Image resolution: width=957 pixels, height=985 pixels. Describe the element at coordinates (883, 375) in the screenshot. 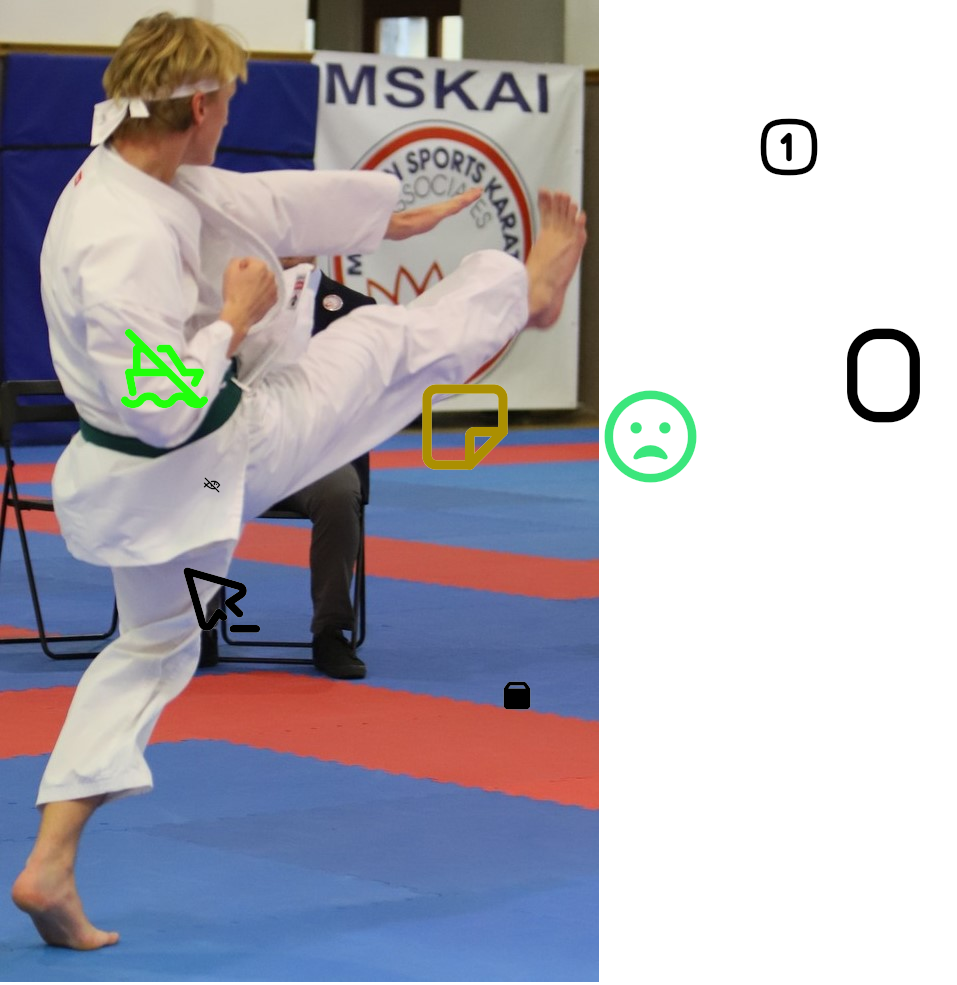

I see `the letter "o" character or text indicator` at that location.